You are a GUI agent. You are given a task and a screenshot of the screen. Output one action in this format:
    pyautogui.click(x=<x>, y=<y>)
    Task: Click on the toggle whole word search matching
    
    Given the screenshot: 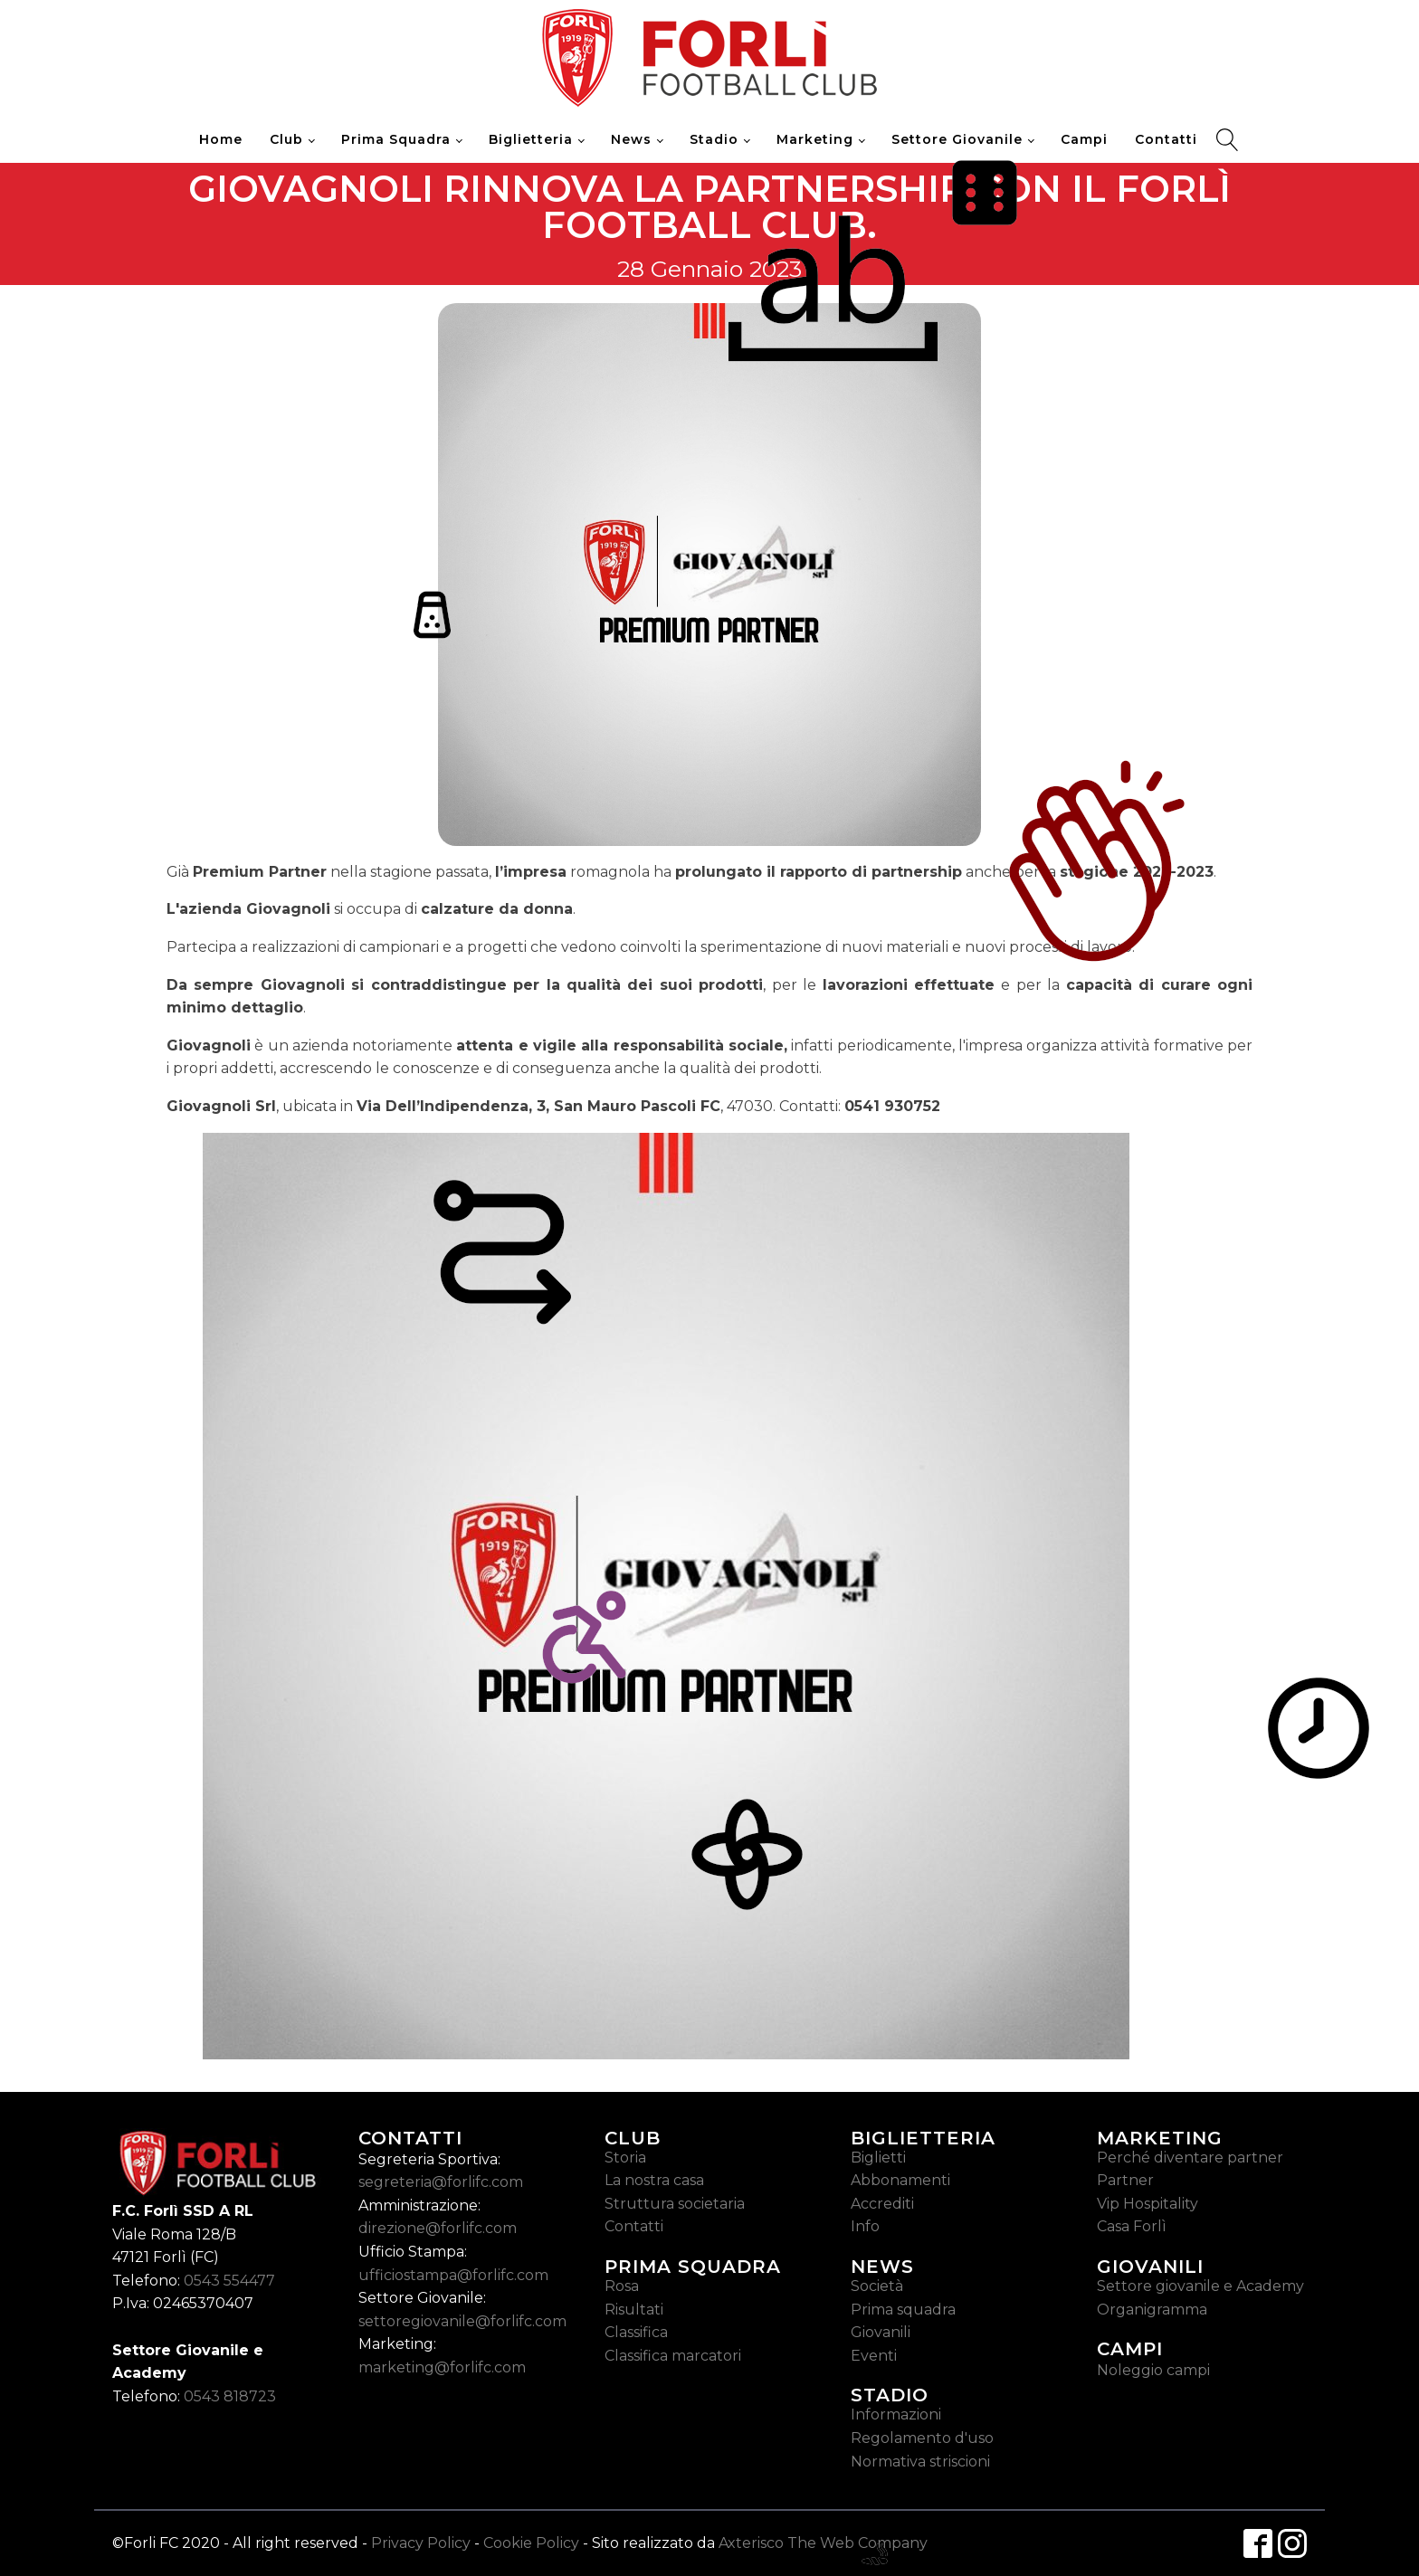 What is the action you would take?
    pyautogui.click(x=833, y=282)
    